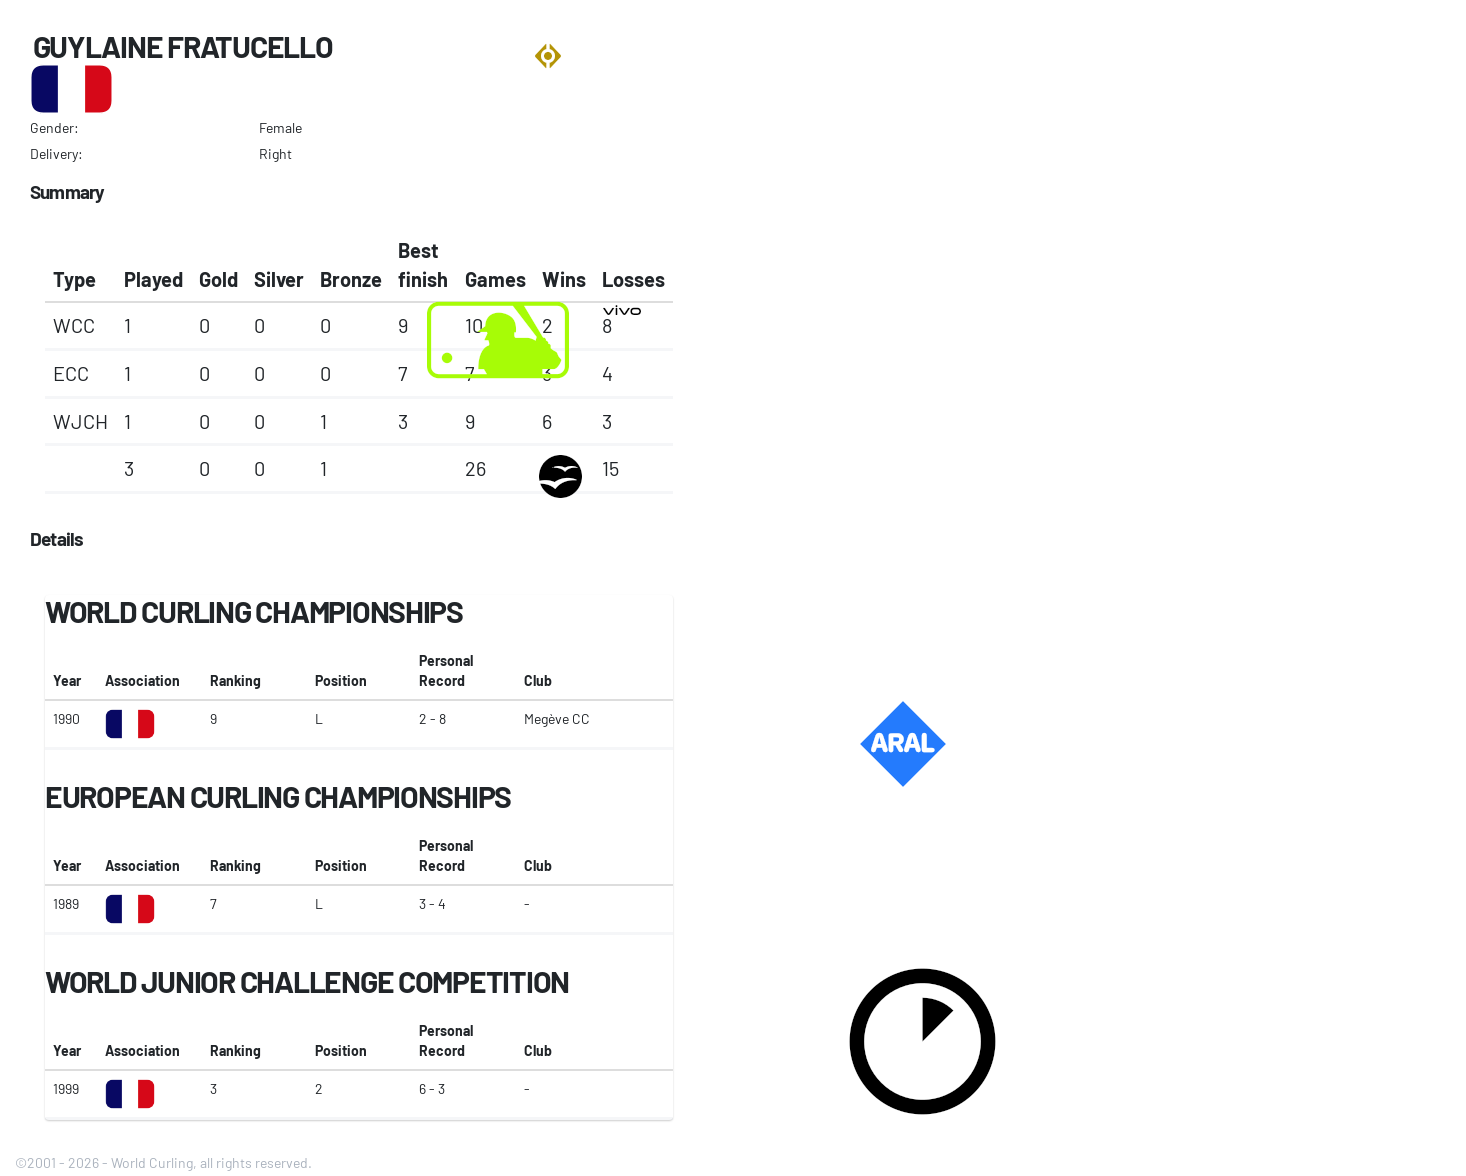 The width and height of the screenshot is (1466, 1176). What do you see at coordinates (560, 476) in the screenshot?
I see `open apache openoffice application` at bounding box center [560, 476].